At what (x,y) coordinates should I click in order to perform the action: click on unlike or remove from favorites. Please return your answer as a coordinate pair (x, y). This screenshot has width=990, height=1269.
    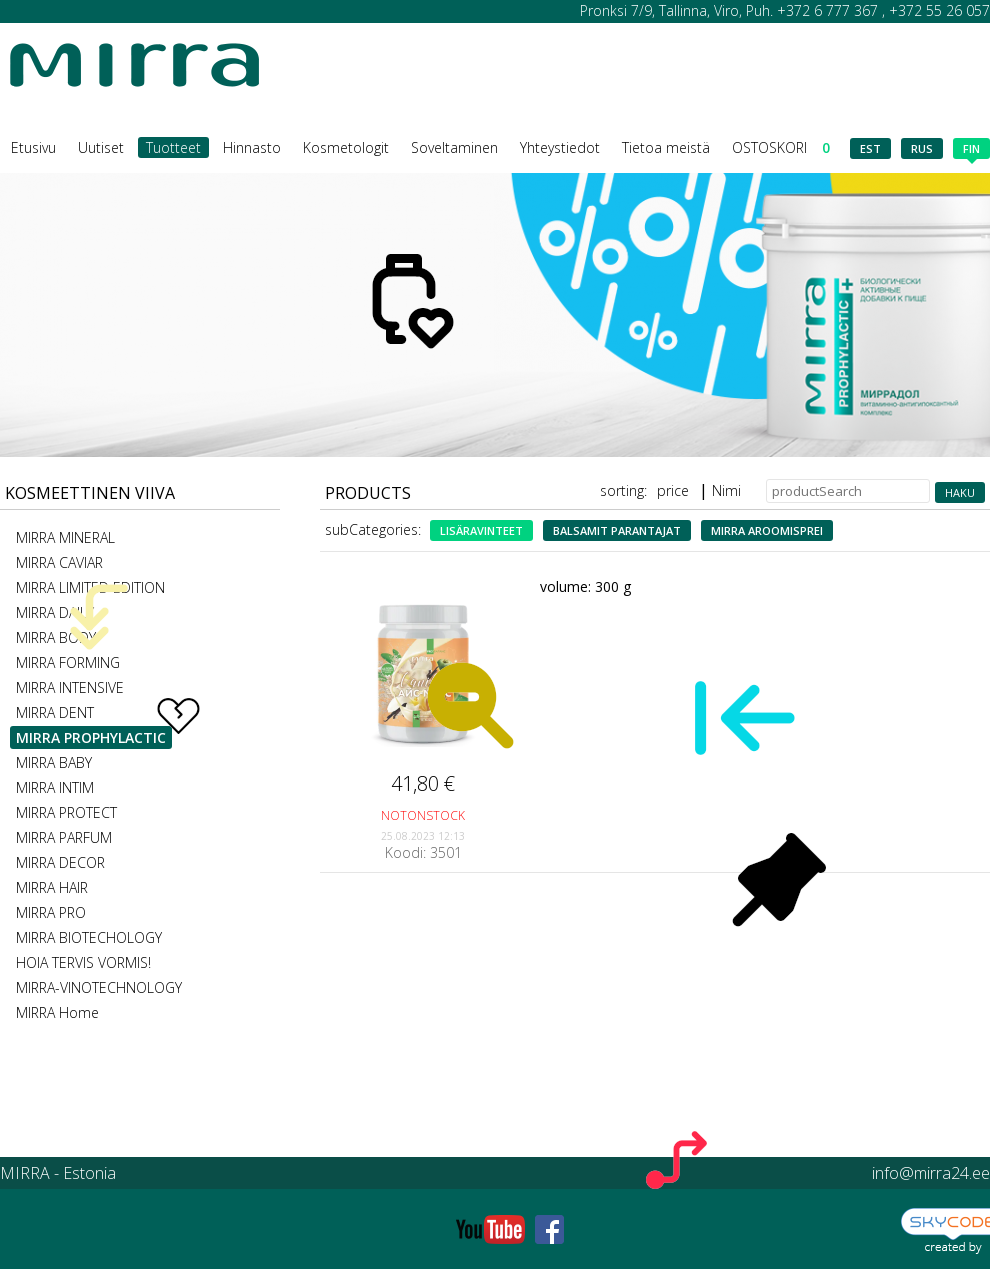
    Looking at the image, I should click on (178, 714).